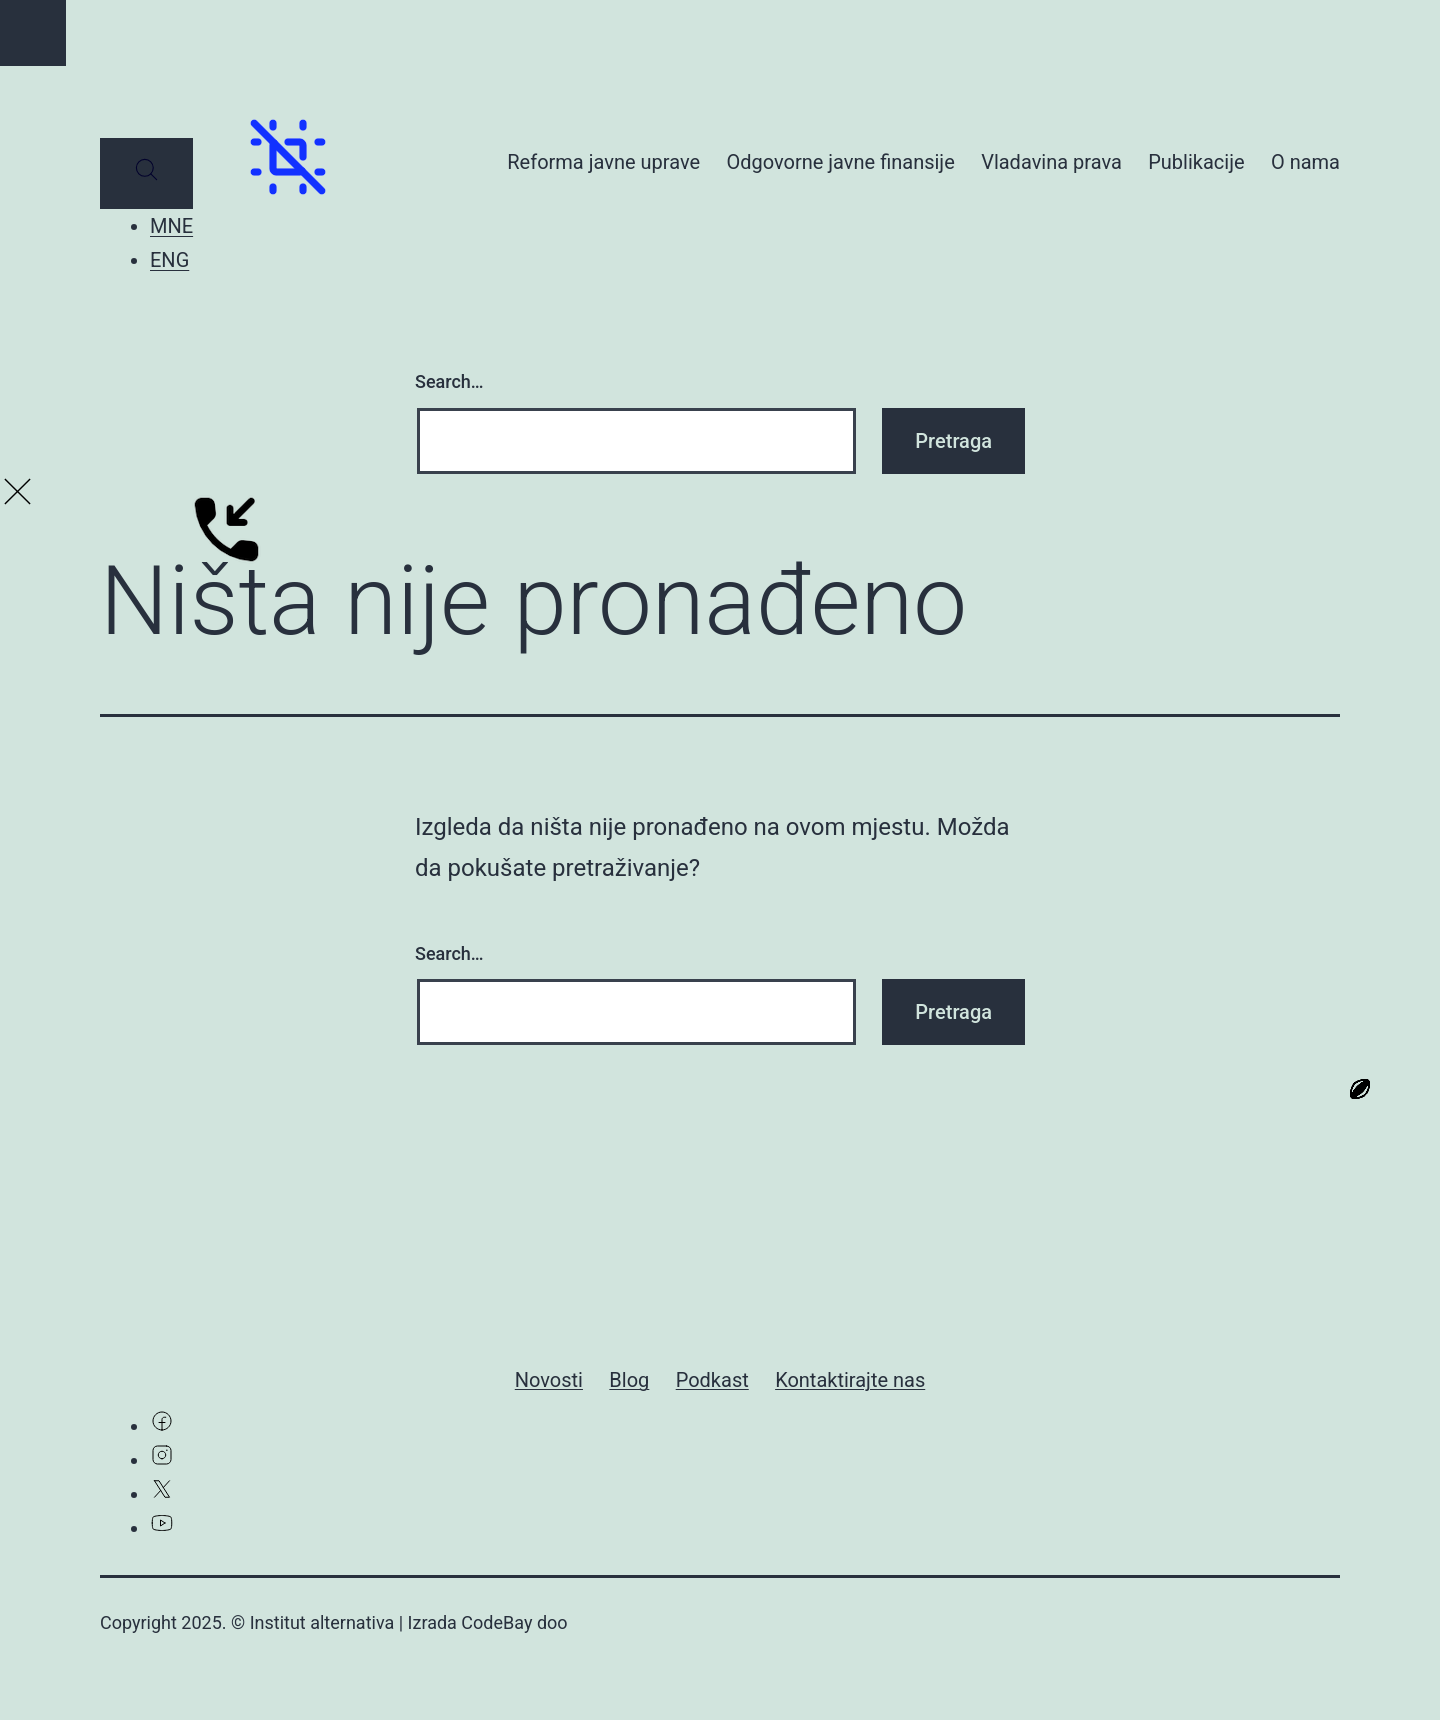 Image resolution: width=1440 pixels, height=1720 pixels. Describe the element at coordinates (226, 529) in the screenshot. I see `indicates a missed call that needs to be returned` at that location.